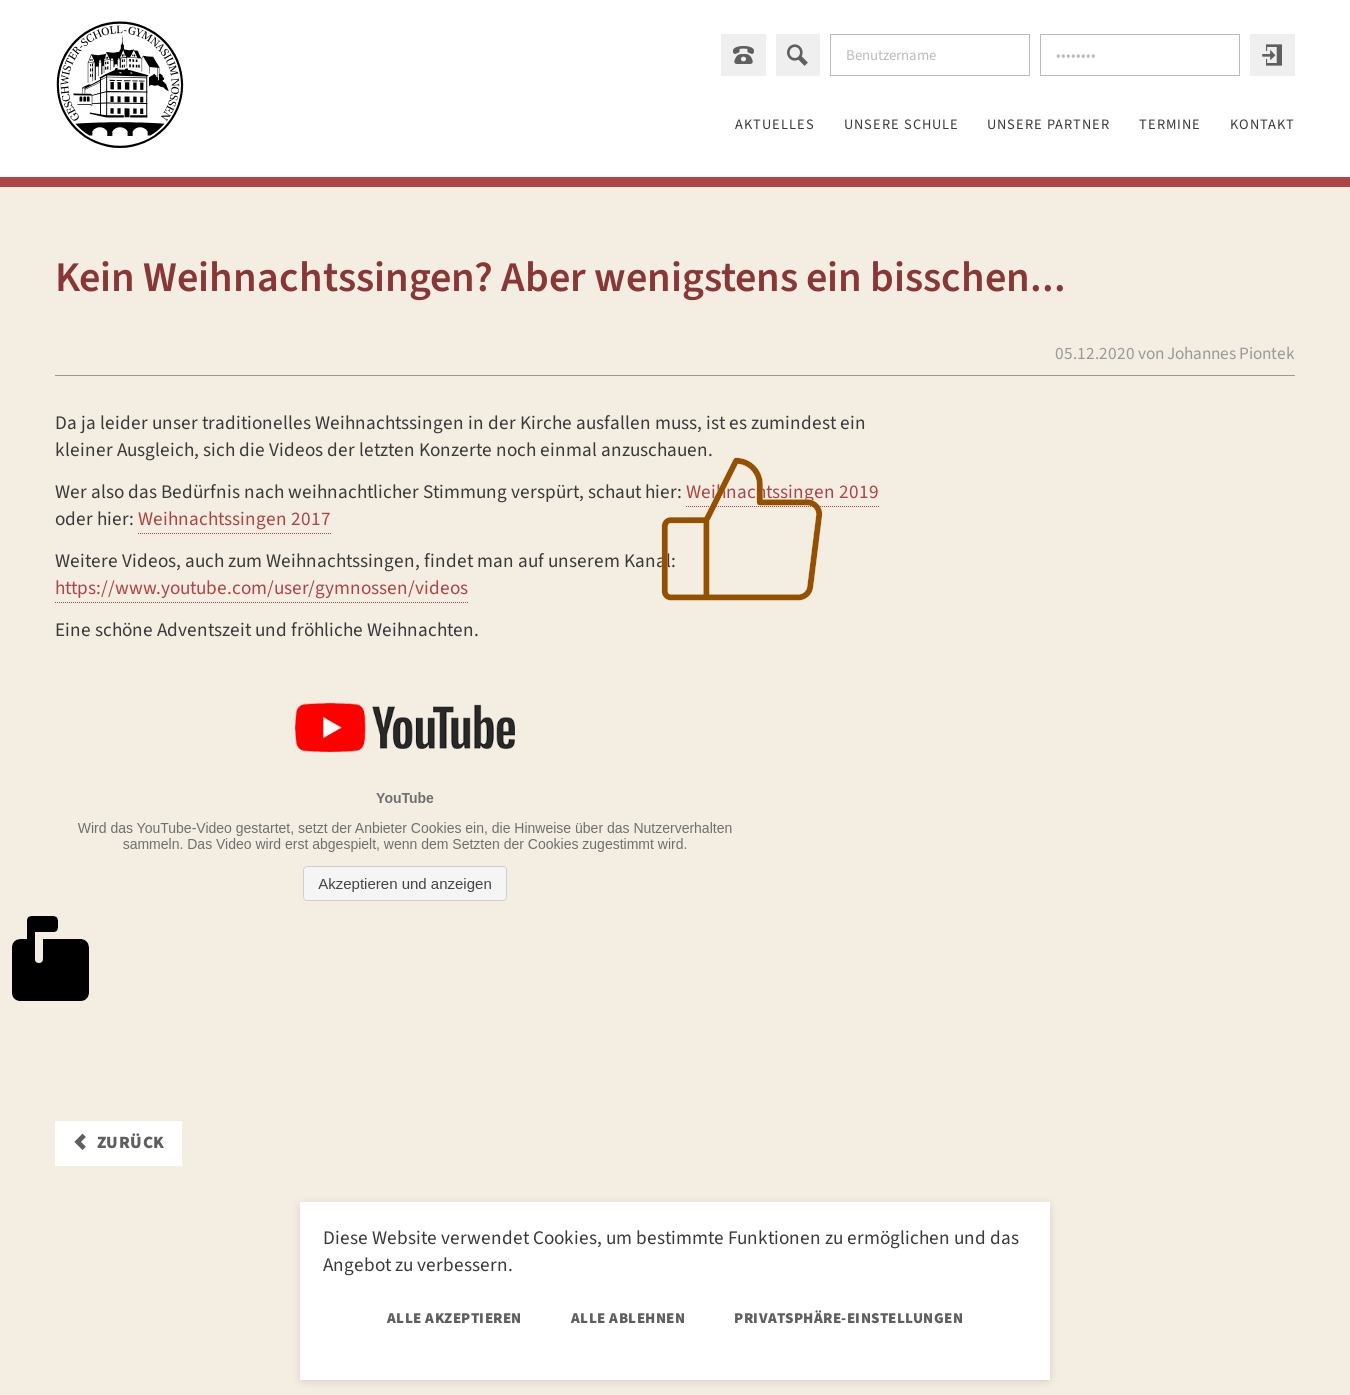 The width and height of the screenshot is (1350, 1395). What do you see at coordinates (742, 538) in the screenshot?
I see `like or approve content` at bounding box center [742, 538].